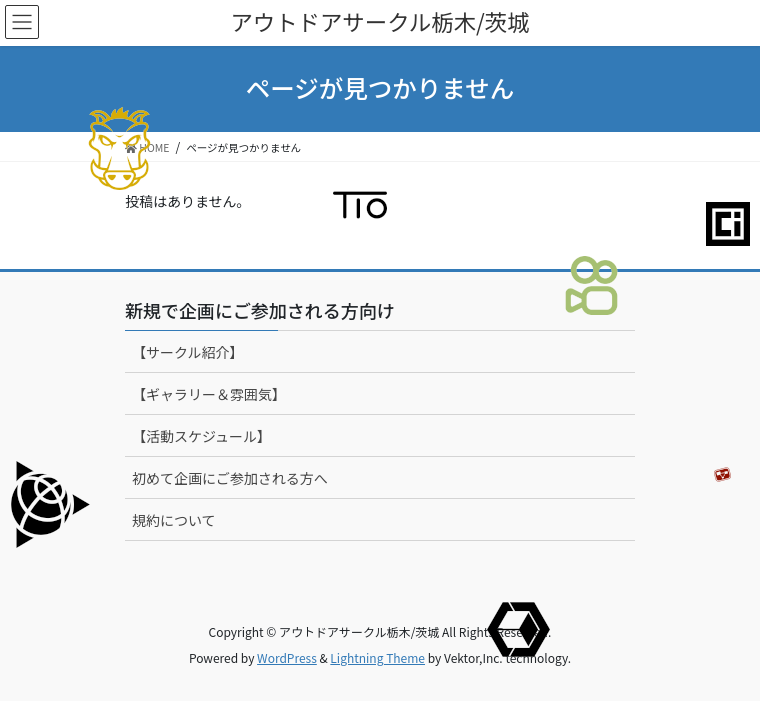  I want to click on open3d library or application, so click(518, 629).